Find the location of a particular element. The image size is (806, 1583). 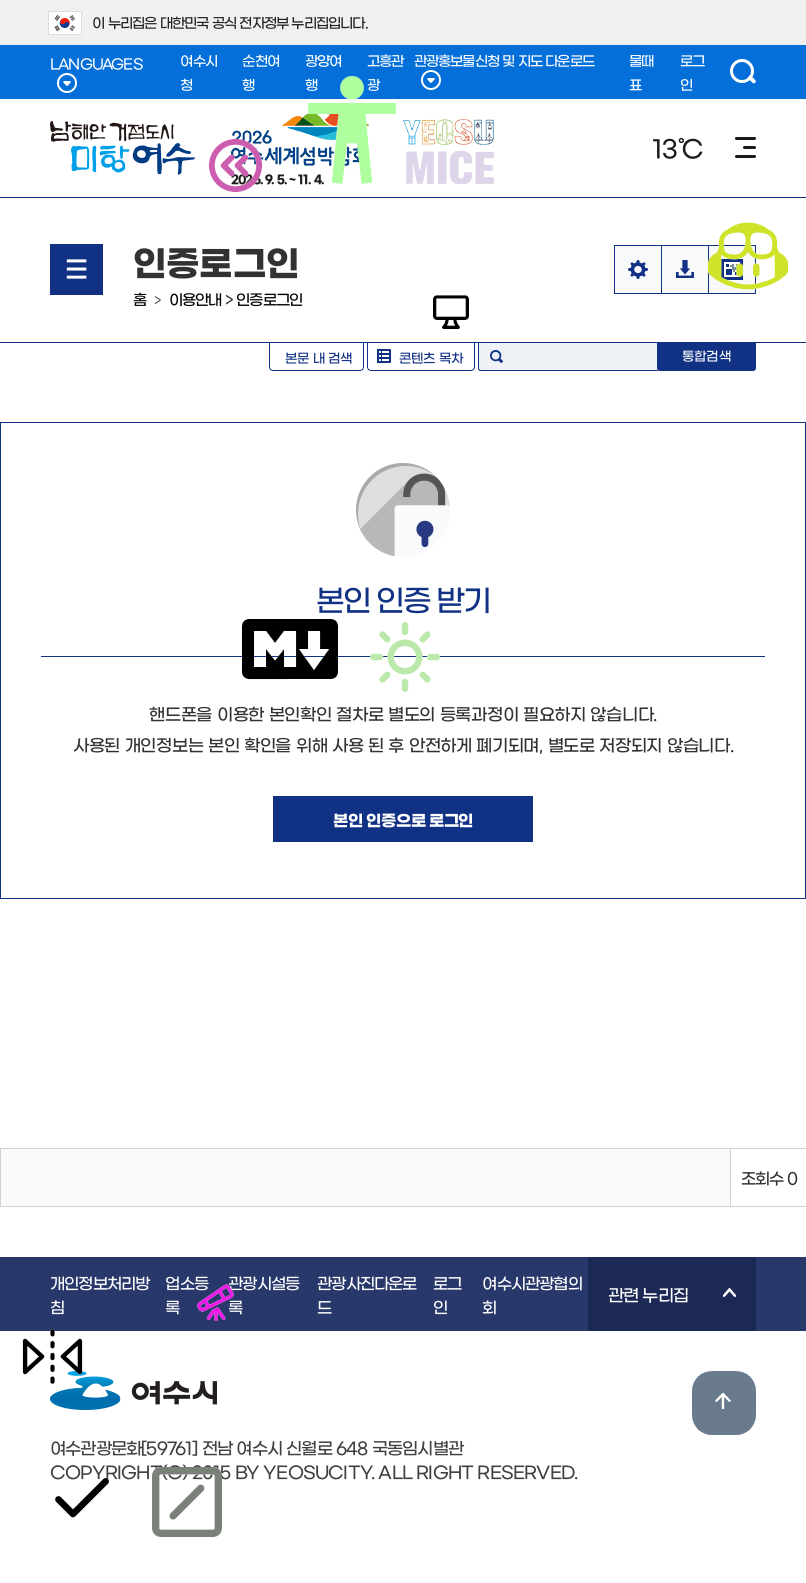

access github copilot AI assistant is located at coordinates (748, 256).